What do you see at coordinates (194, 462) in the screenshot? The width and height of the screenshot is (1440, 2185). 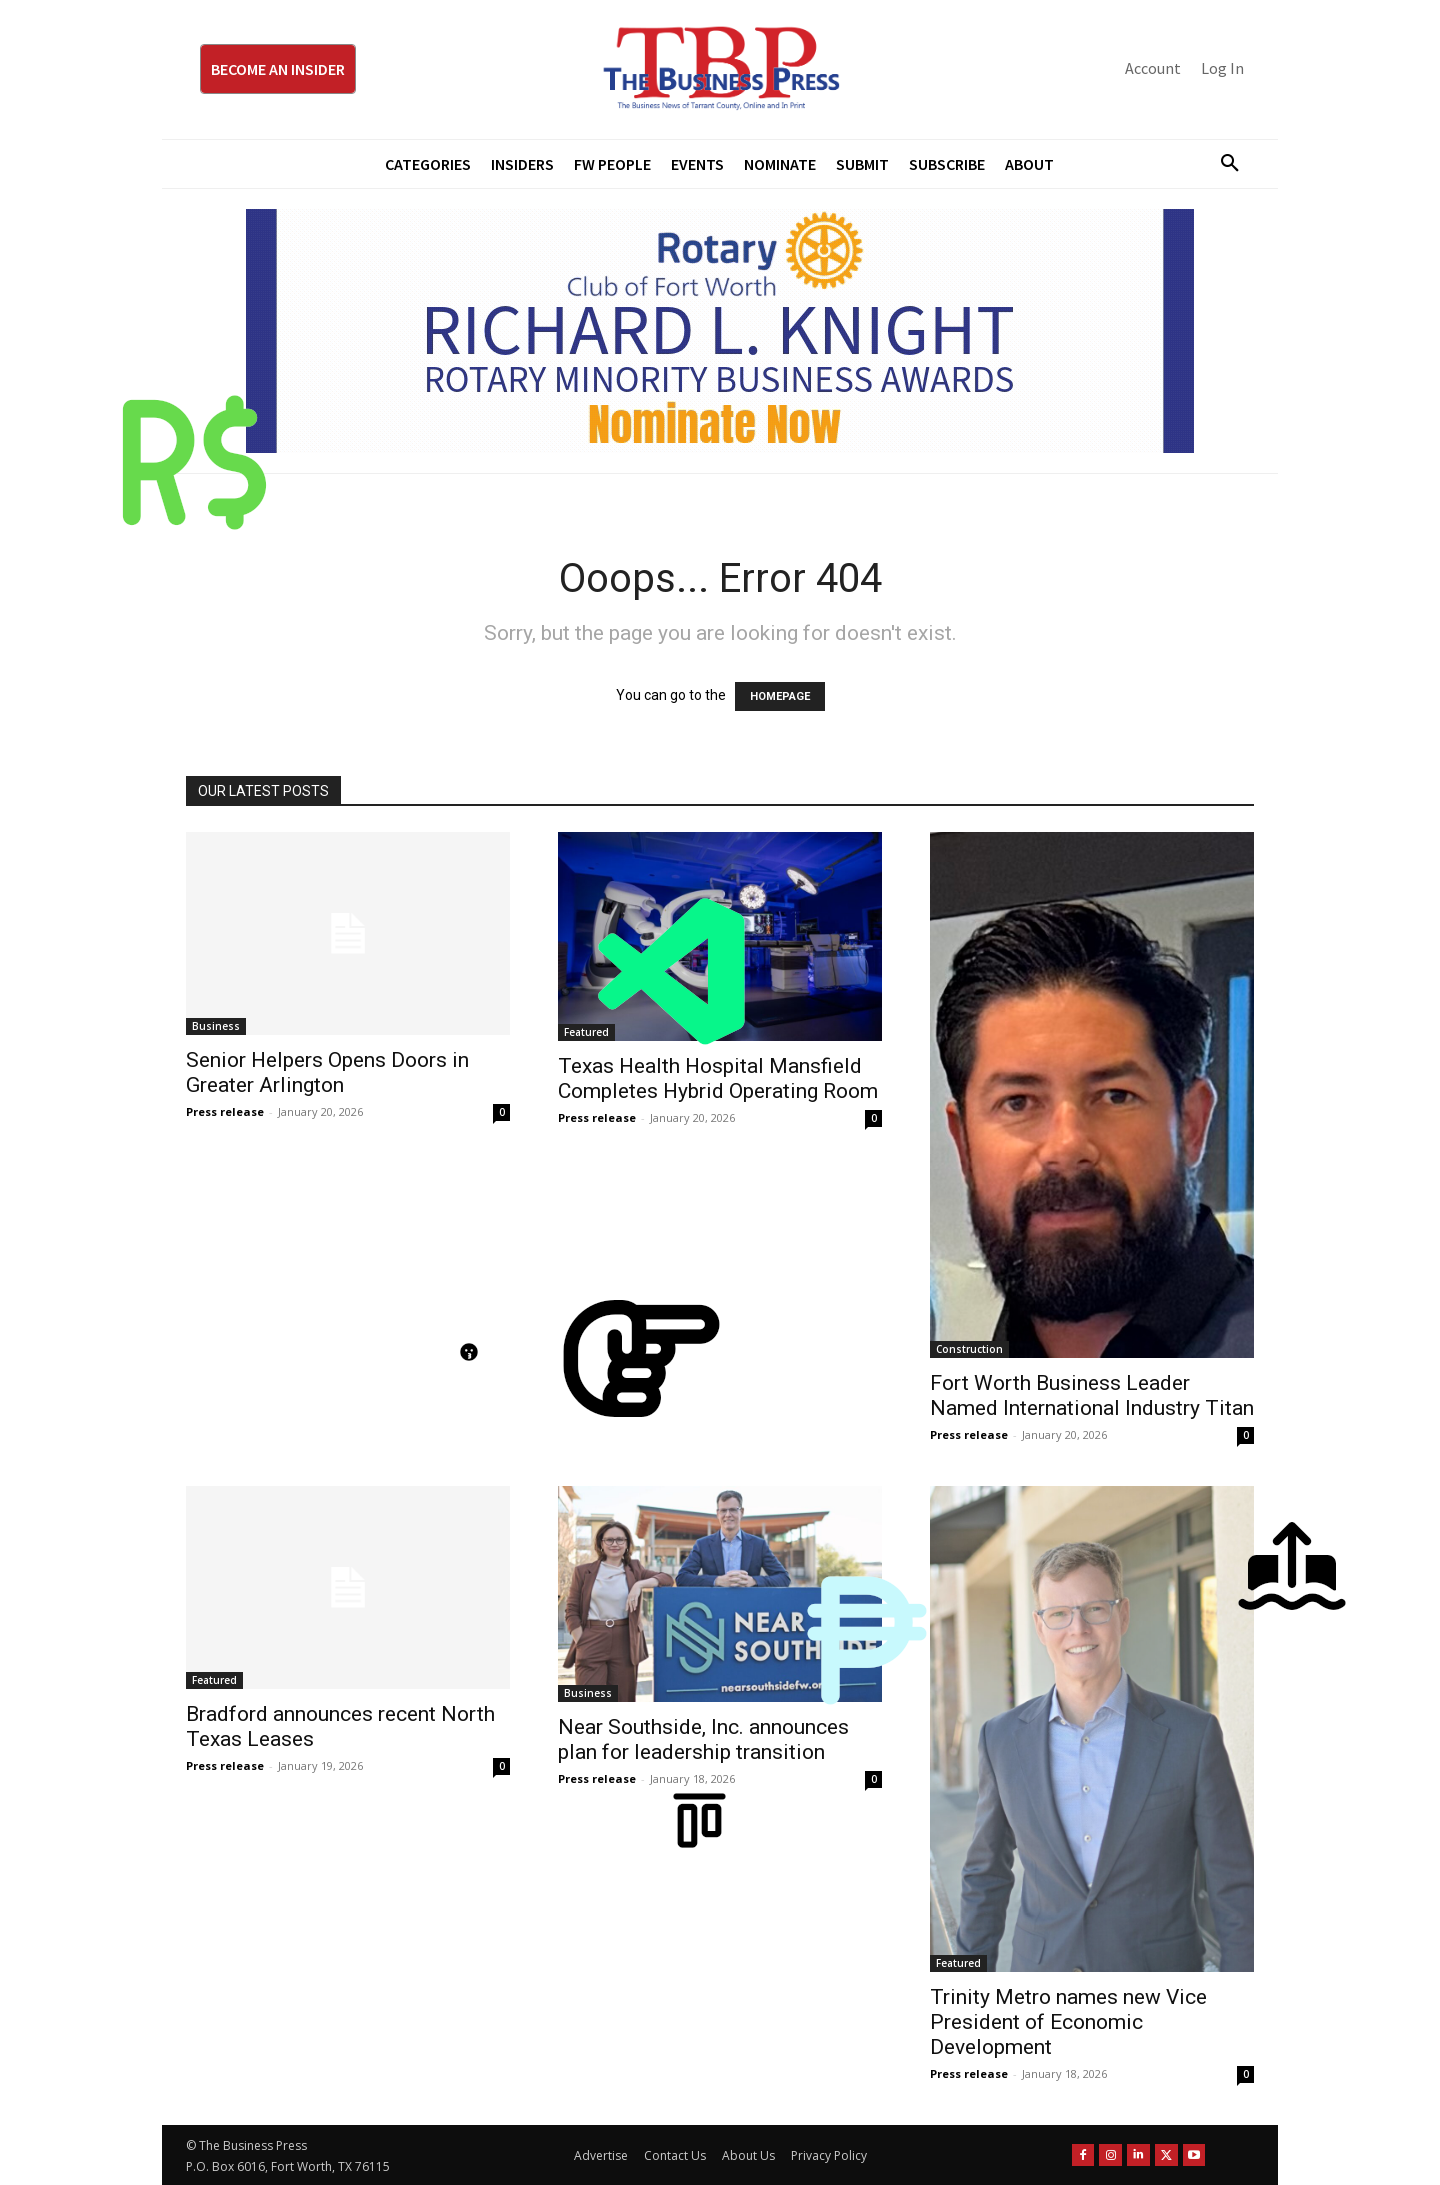 I see `indicates brazilian real (BRL) currency` at bounding box center [194, 462].